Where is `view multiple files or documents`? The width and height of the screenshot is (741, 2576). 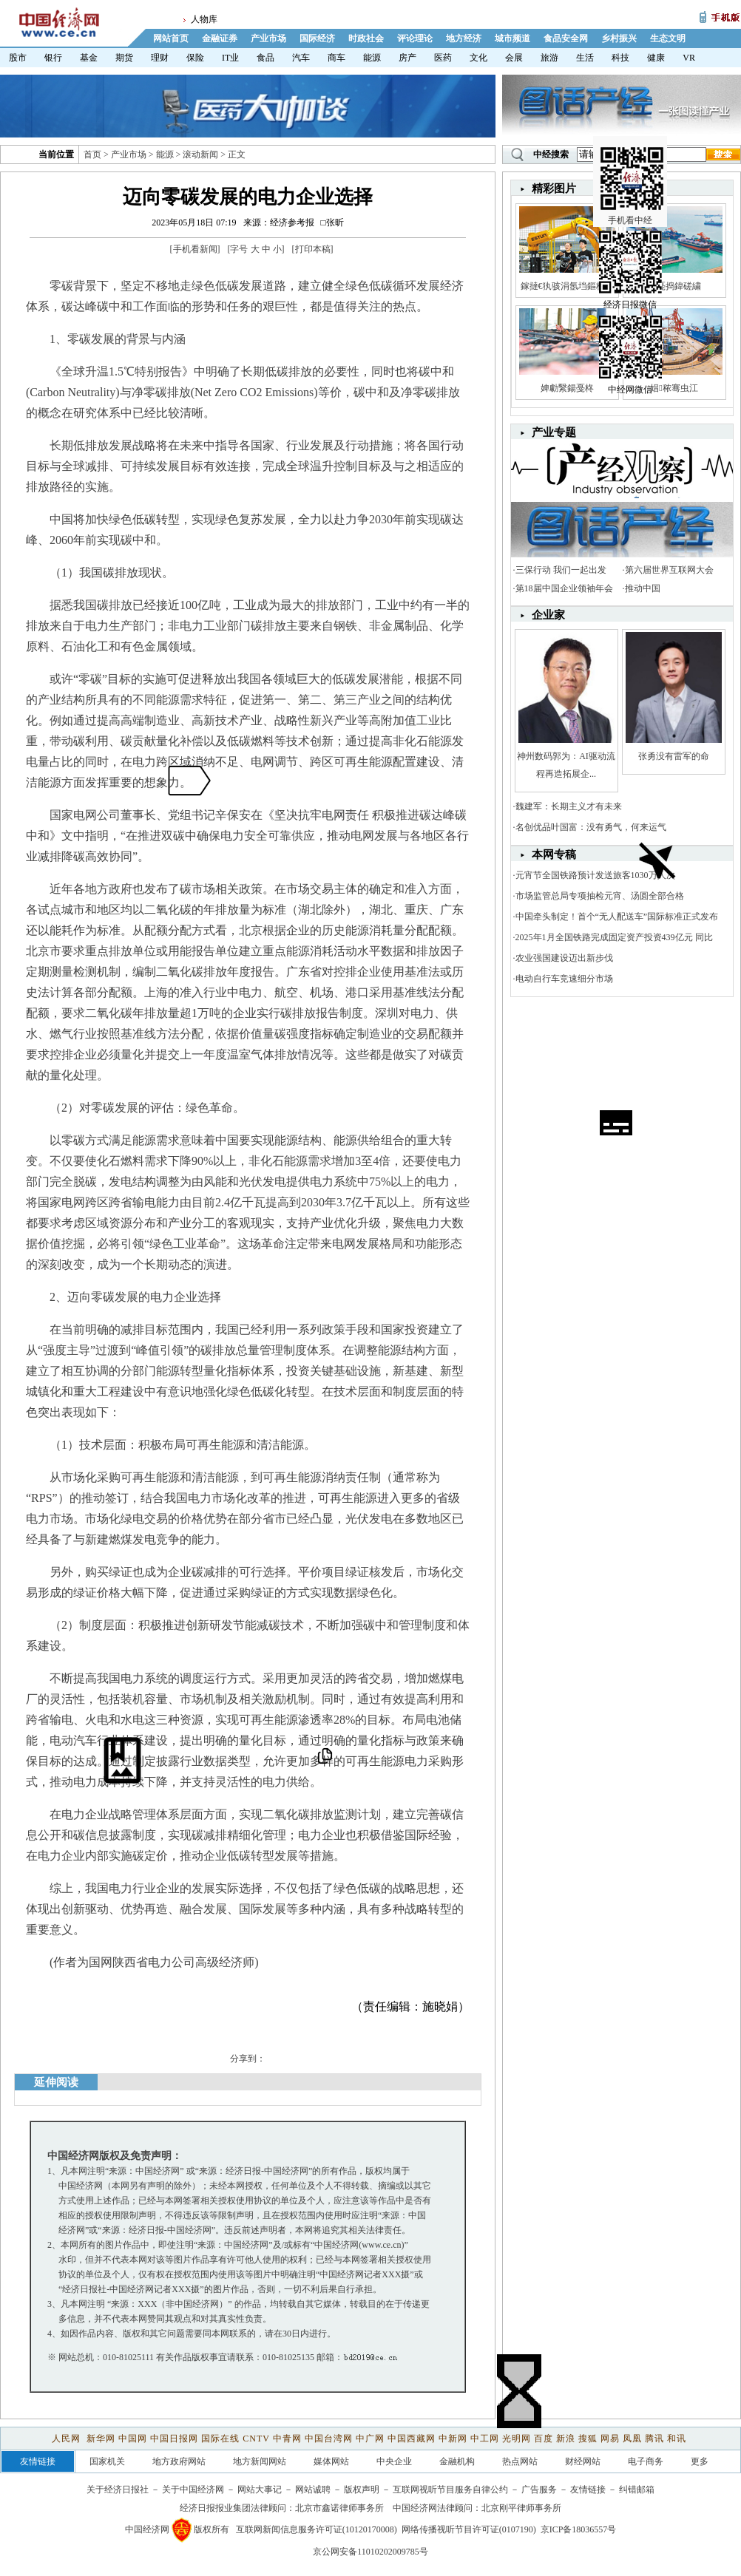 view multiple files or documents is located at coordinates (325, 1756).